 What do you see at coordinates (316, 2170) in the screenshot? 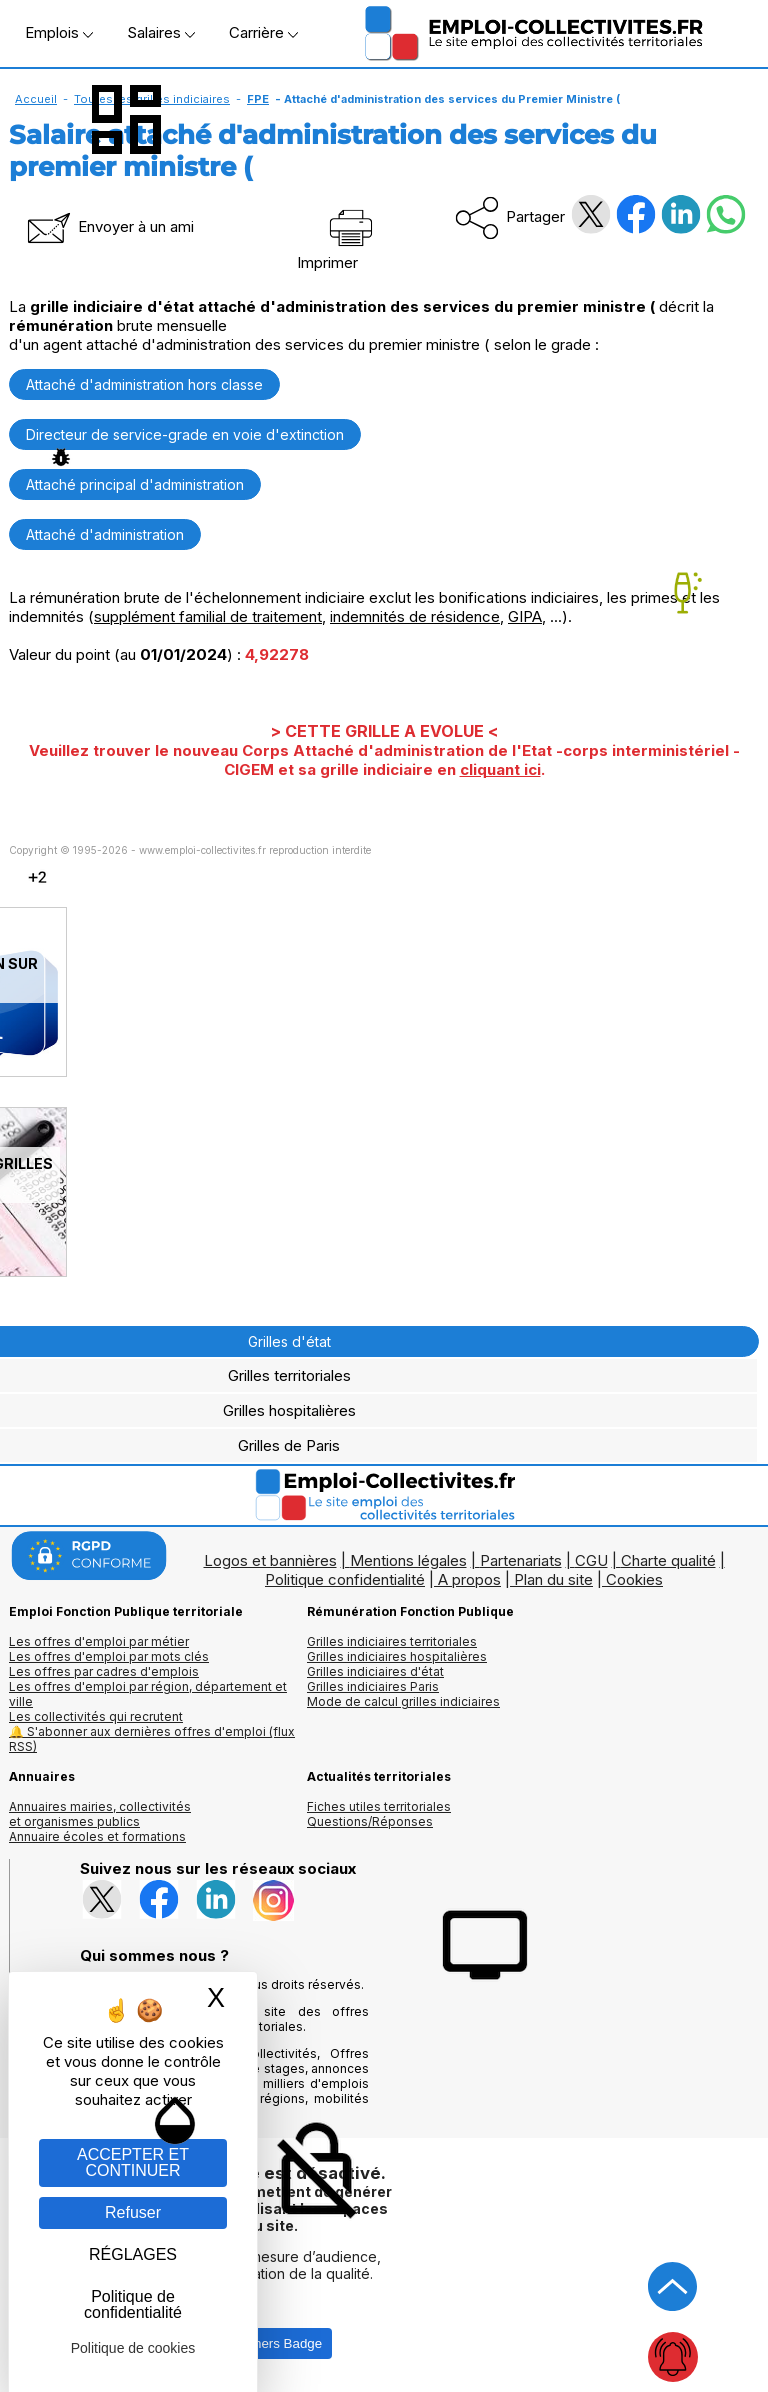
I see `indicates an unencrypted or insecure email connection` at bounding box center [316, 2170].